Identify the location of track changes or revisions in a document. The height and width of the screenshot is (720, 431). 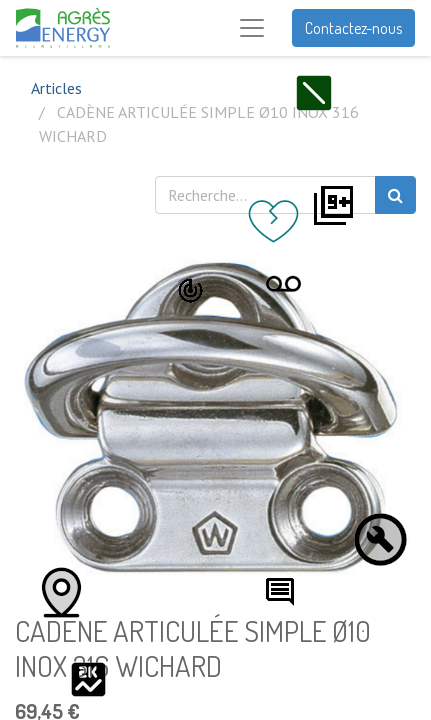
(190, 290).